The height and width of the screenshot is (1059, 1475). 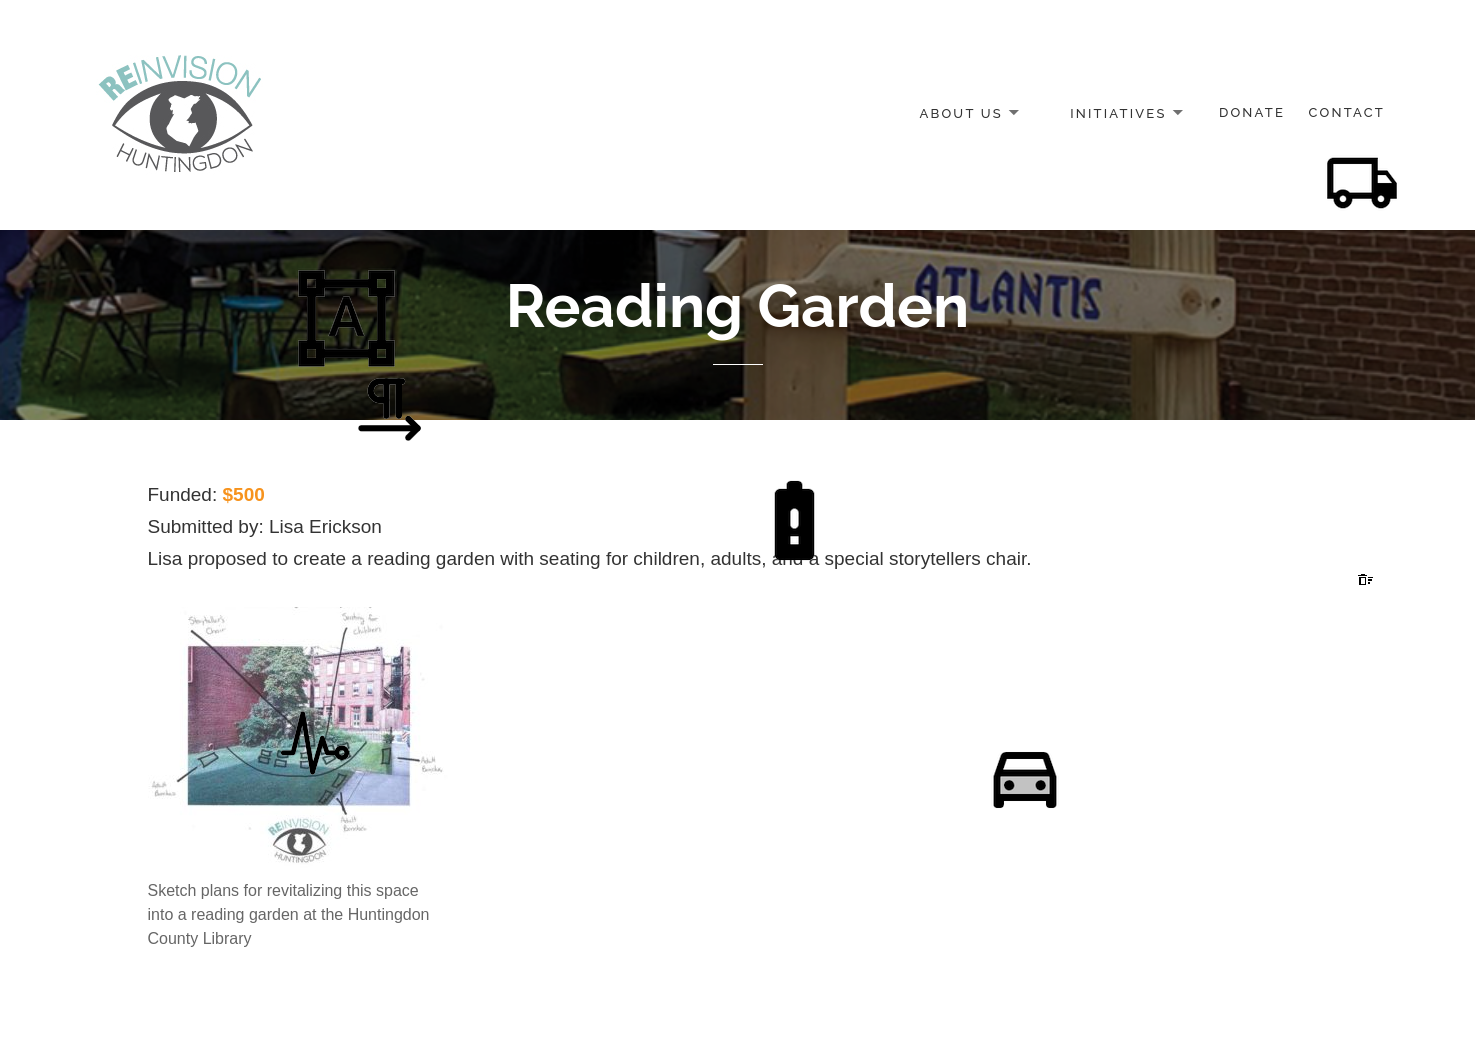 What do you see at coordinates (389, 409) in the screenshot?
I see `move paragraph to the right` at bounding box center [389, 409].